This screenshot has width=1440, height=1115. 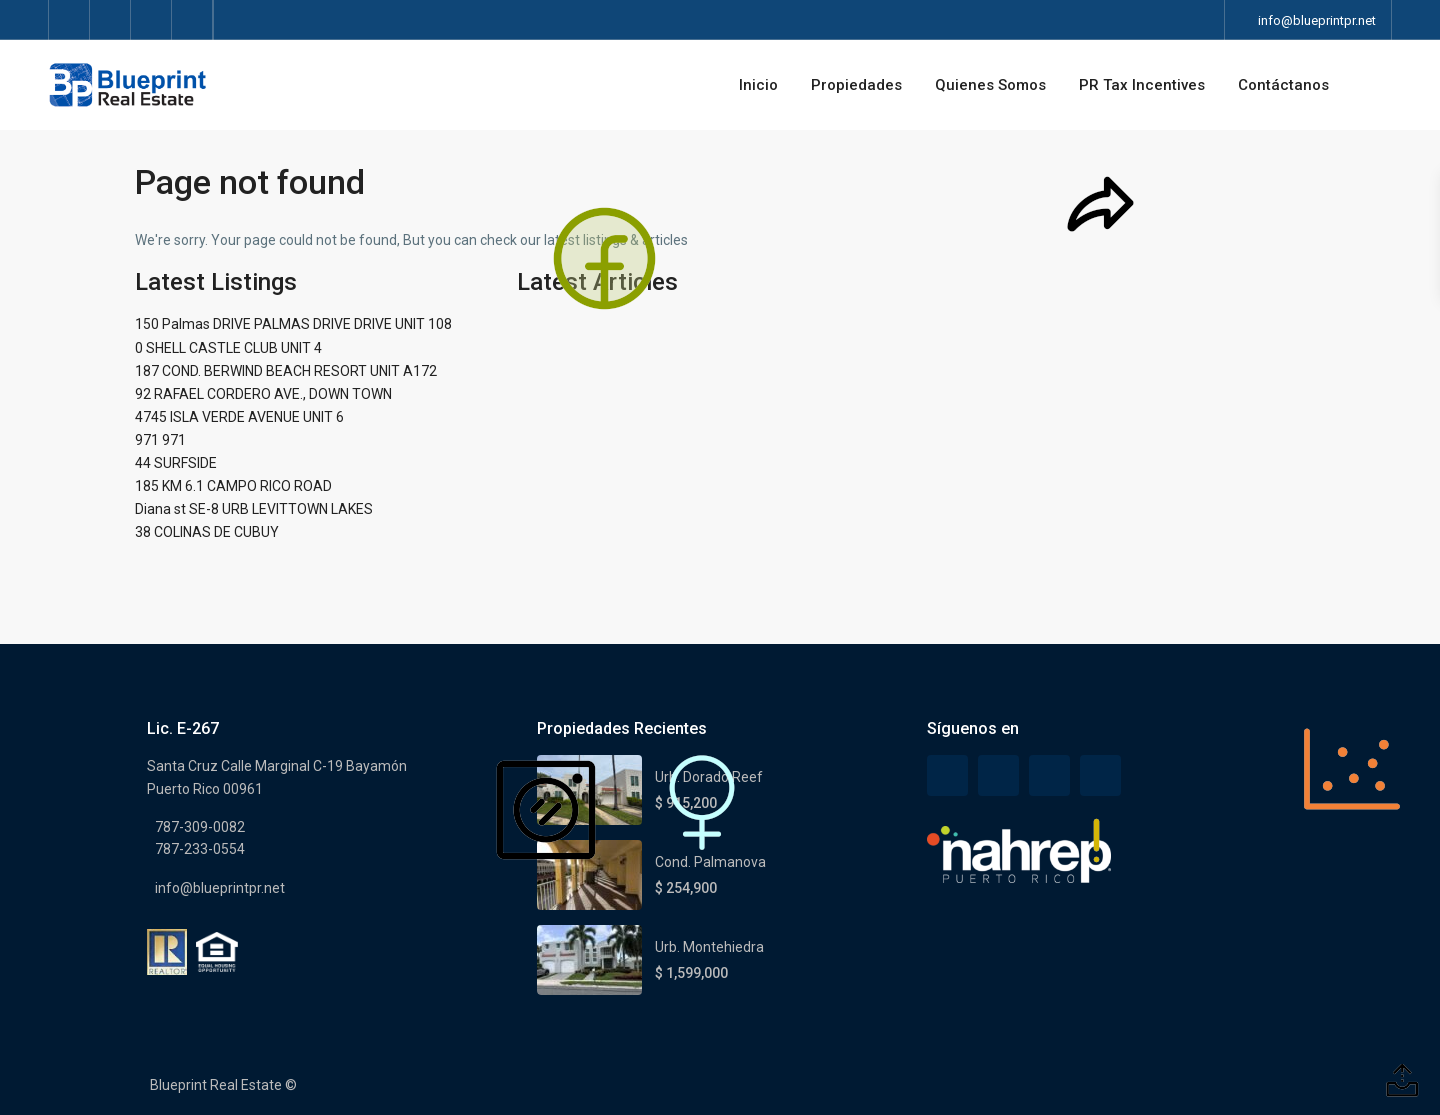 What do you see at coordinates (604, 258) in the screenshot?
I see `link to facebook profile or page` at bounding box center [604, 258].